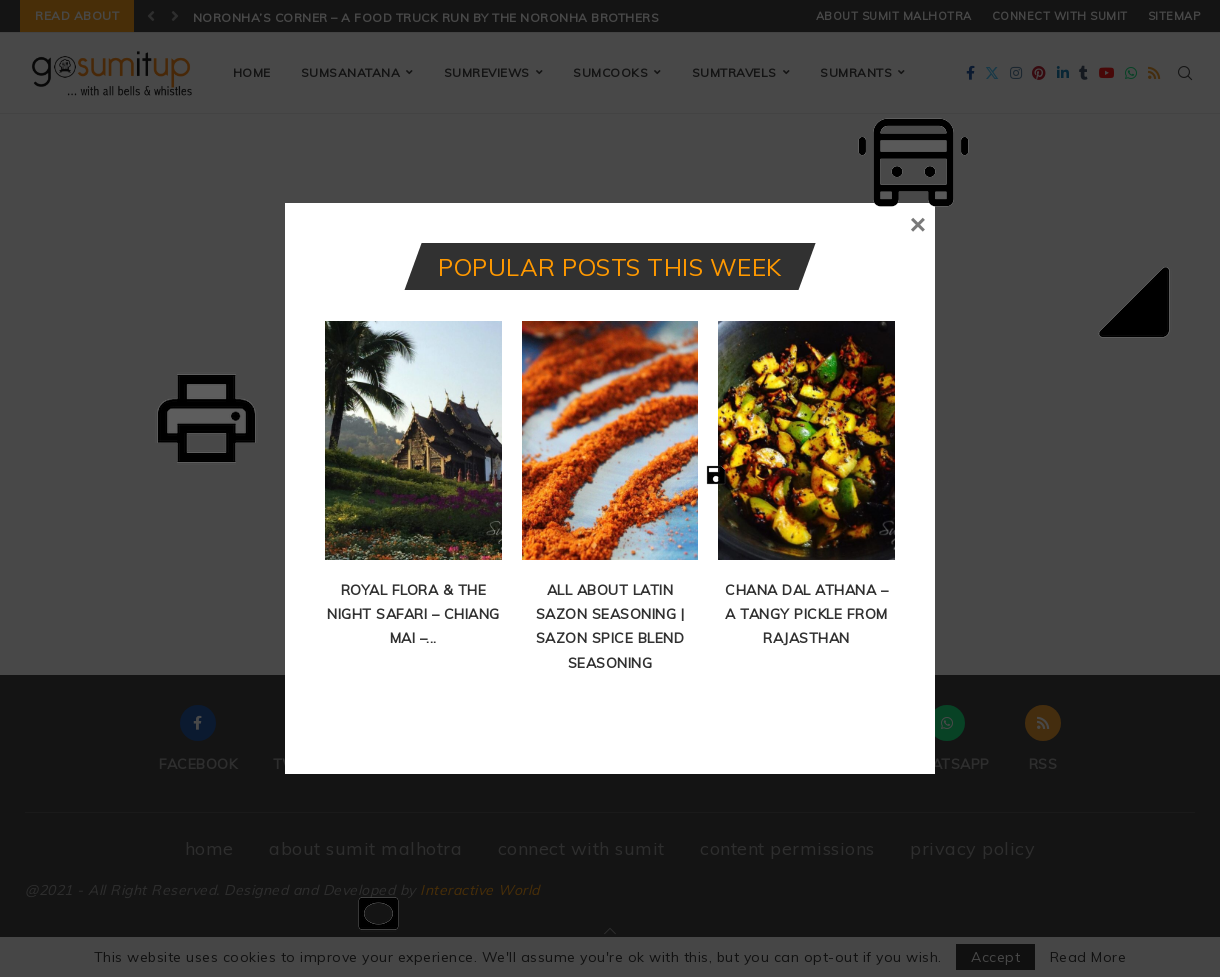 This screenshot has height=977, width=1220. What do you see at coordinates (378, 913) in the screenshot?
I see `apply vignette effect to photo` at bounding box center [378, 913].